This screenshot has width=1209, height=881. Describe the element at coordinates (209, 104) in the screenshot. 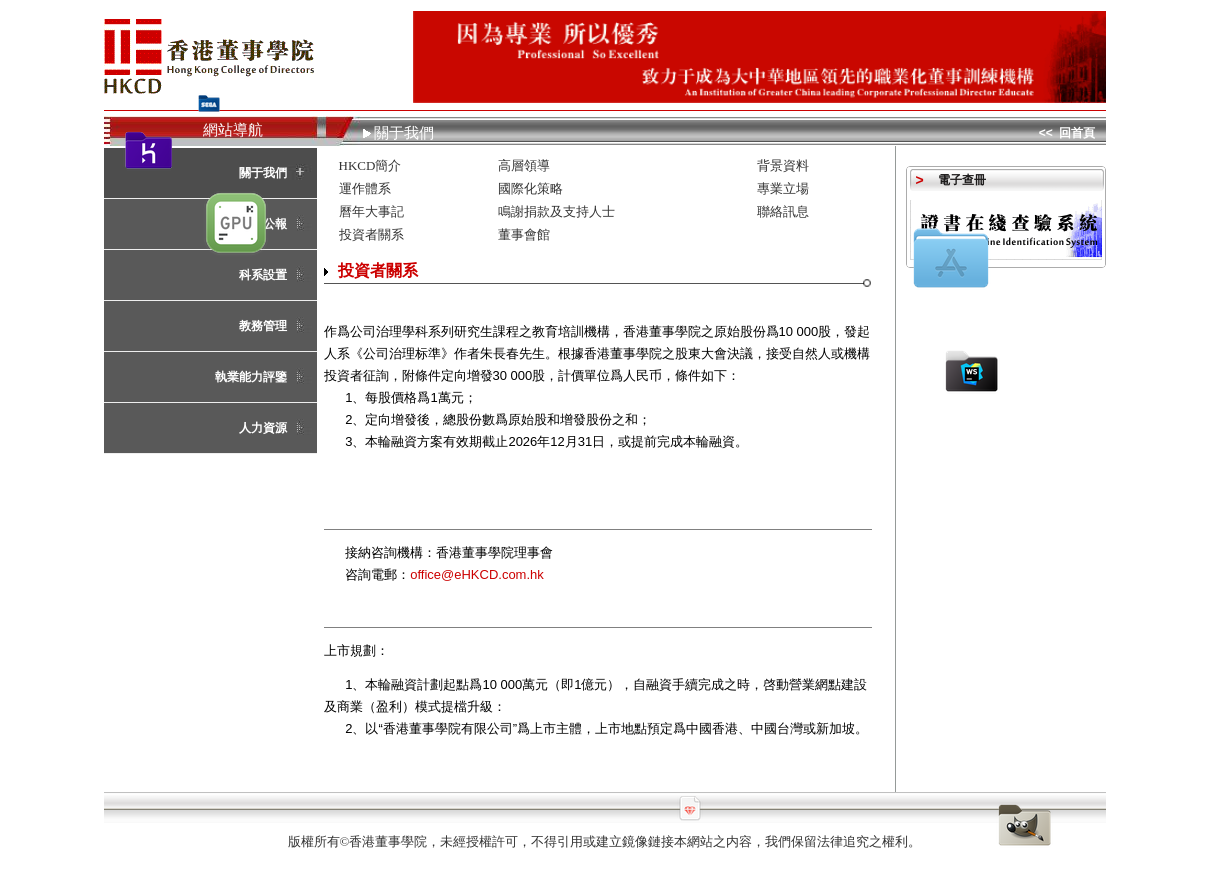

I see `open folder containing sega games or files` at that location.